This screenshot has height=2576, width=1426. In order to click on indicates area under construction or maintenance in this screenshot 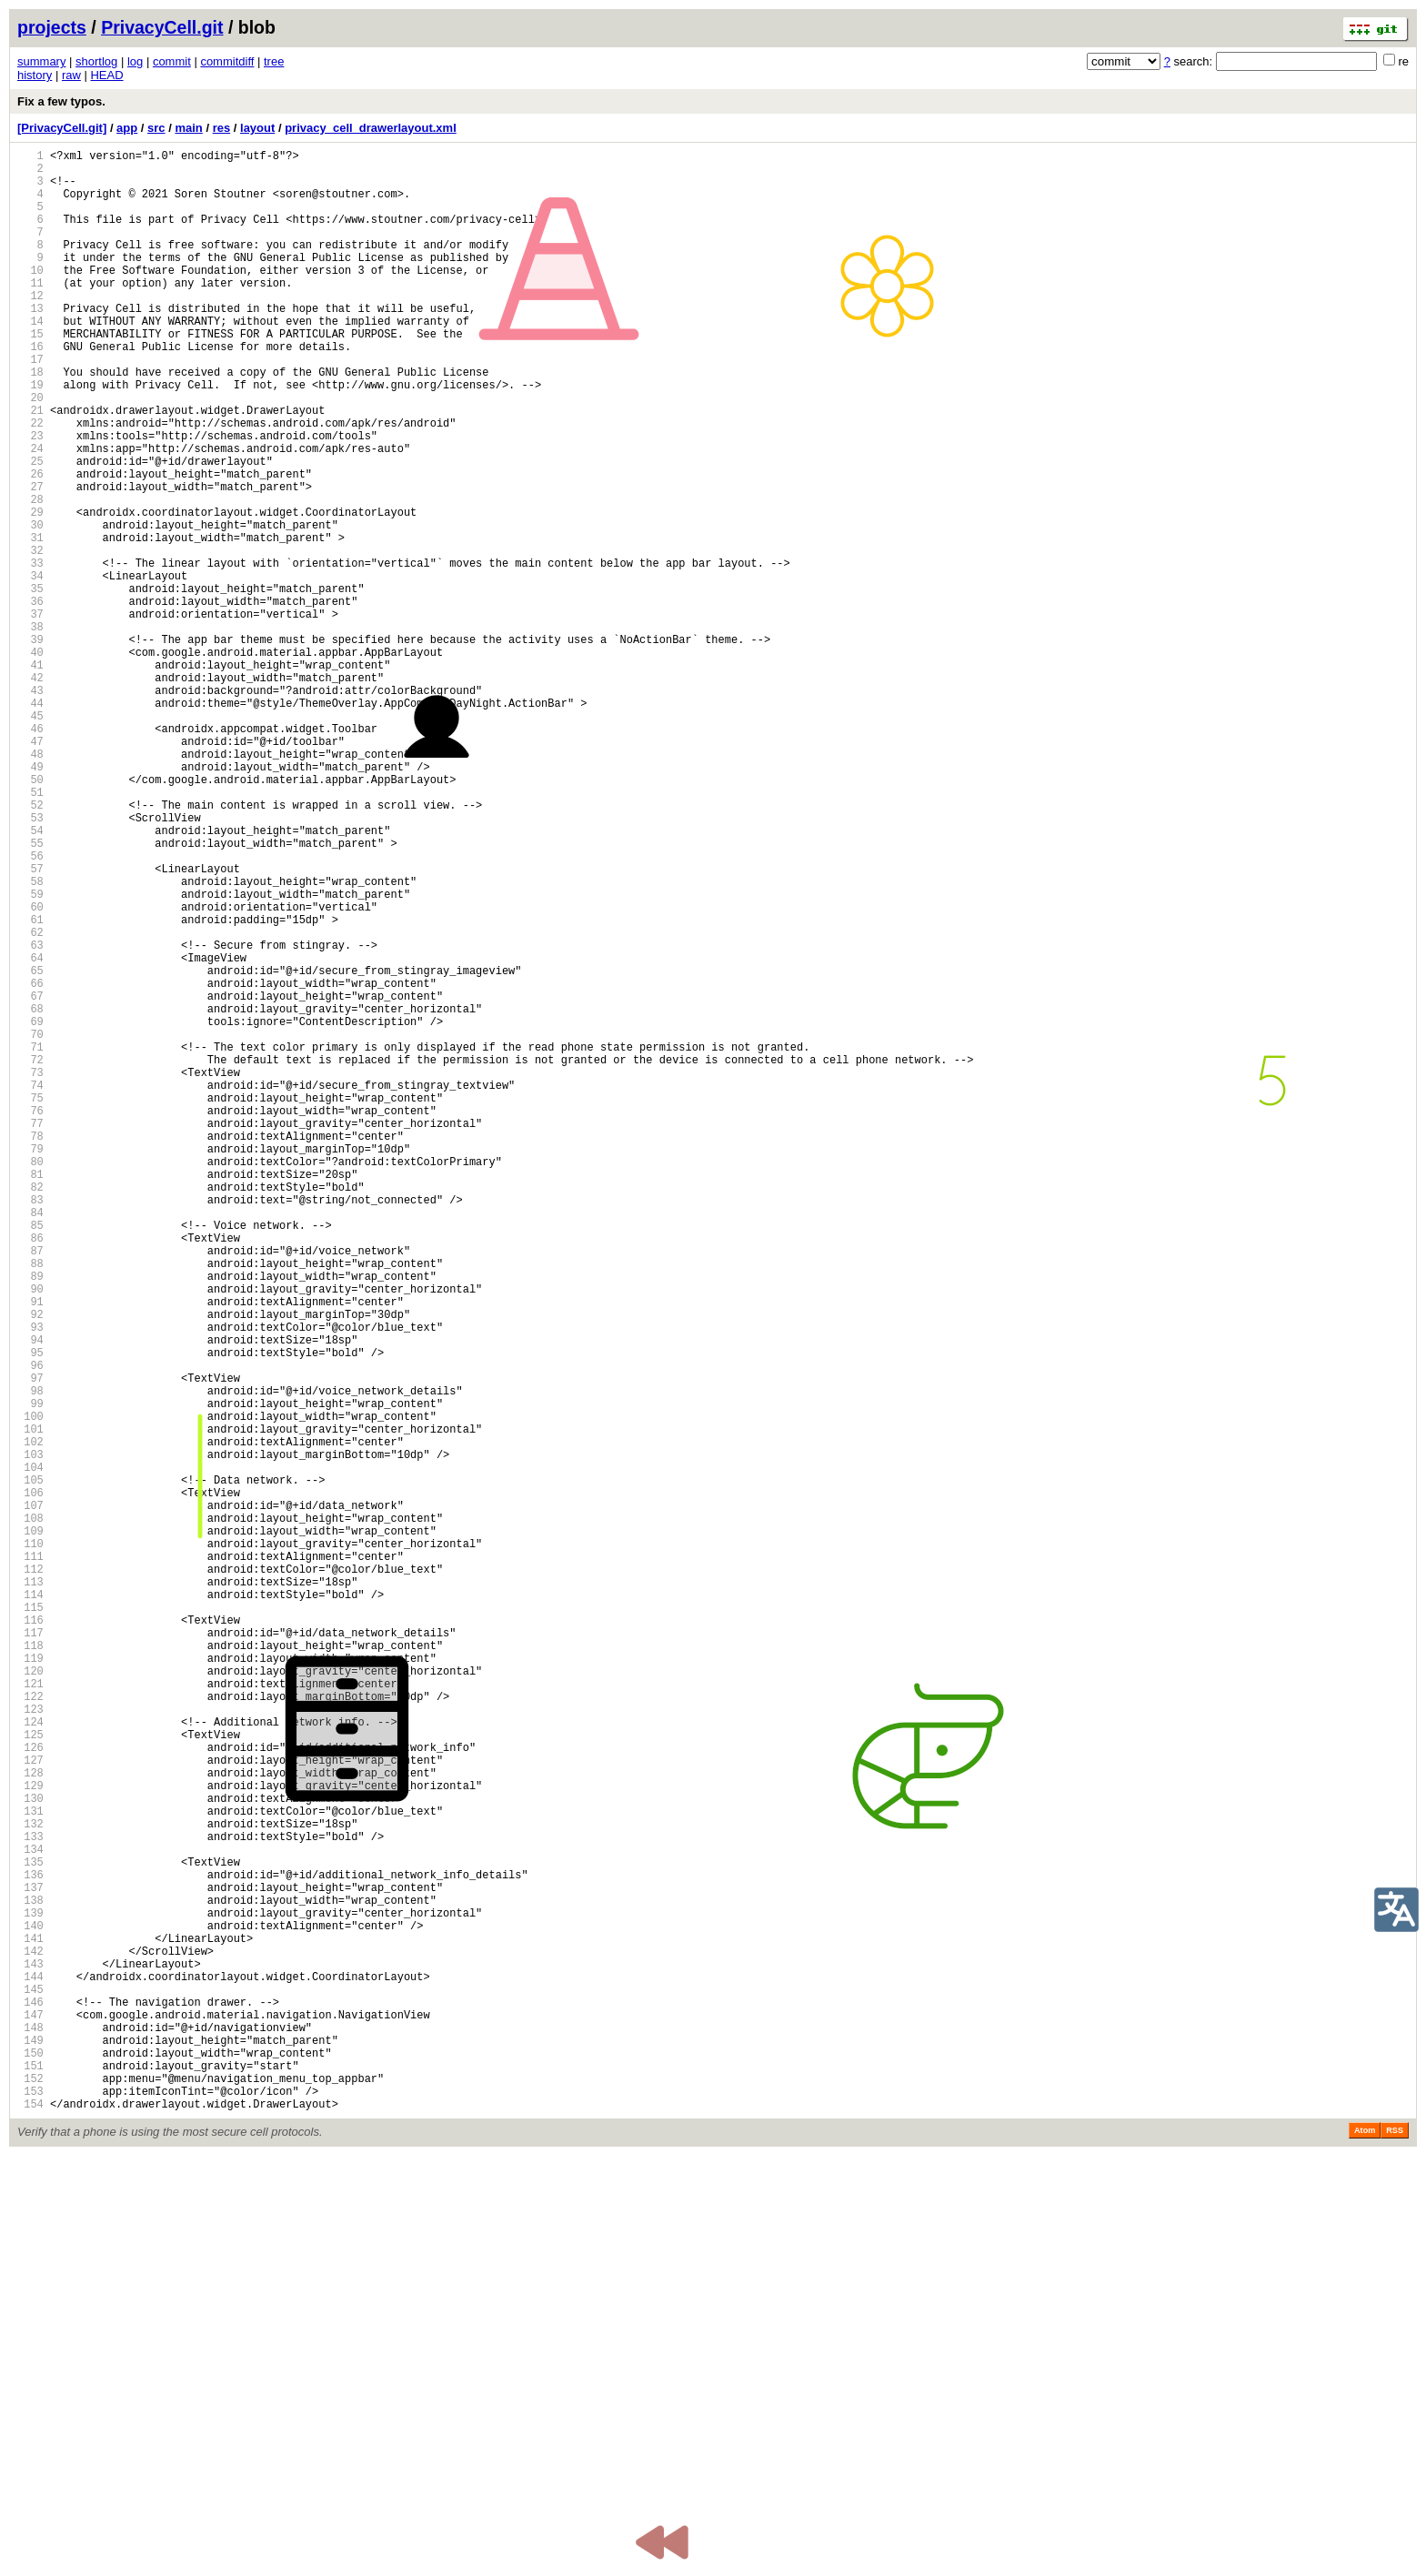, I will do `click(558, 271)`.